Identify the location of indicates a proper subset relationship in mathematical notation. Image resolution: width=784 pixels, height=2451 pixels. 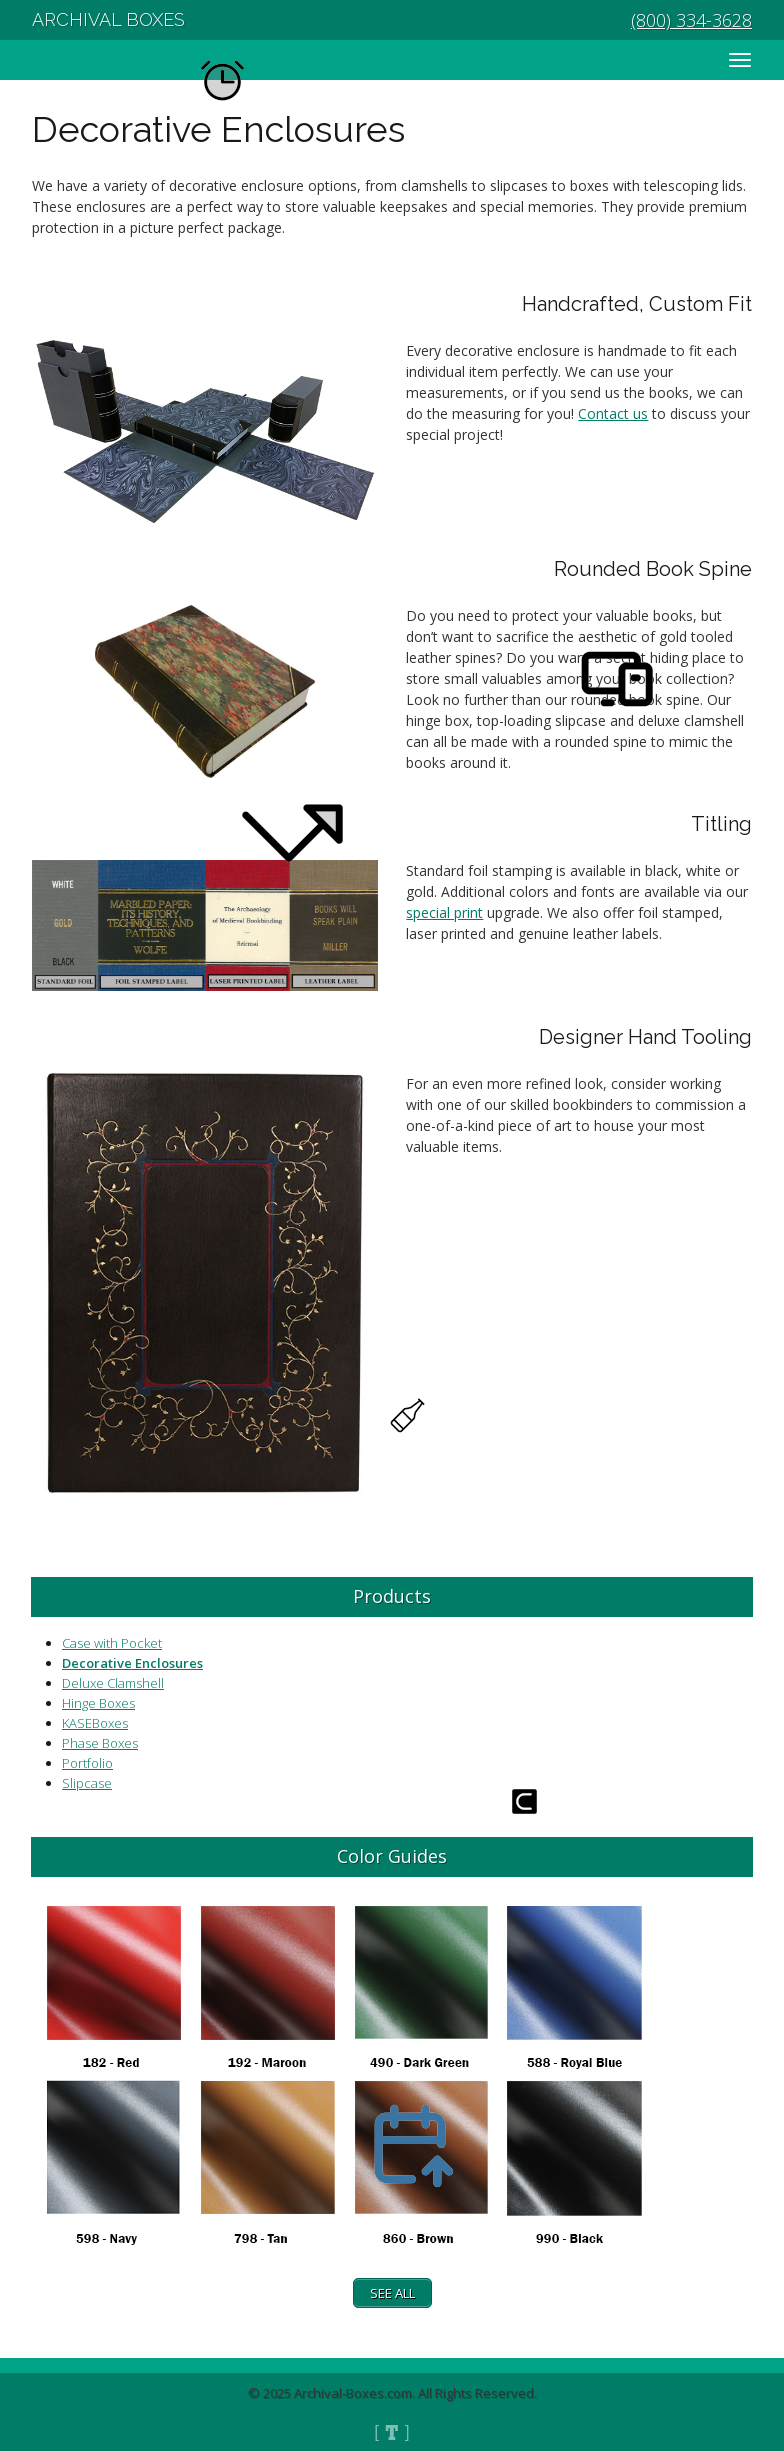
(524, 1801).